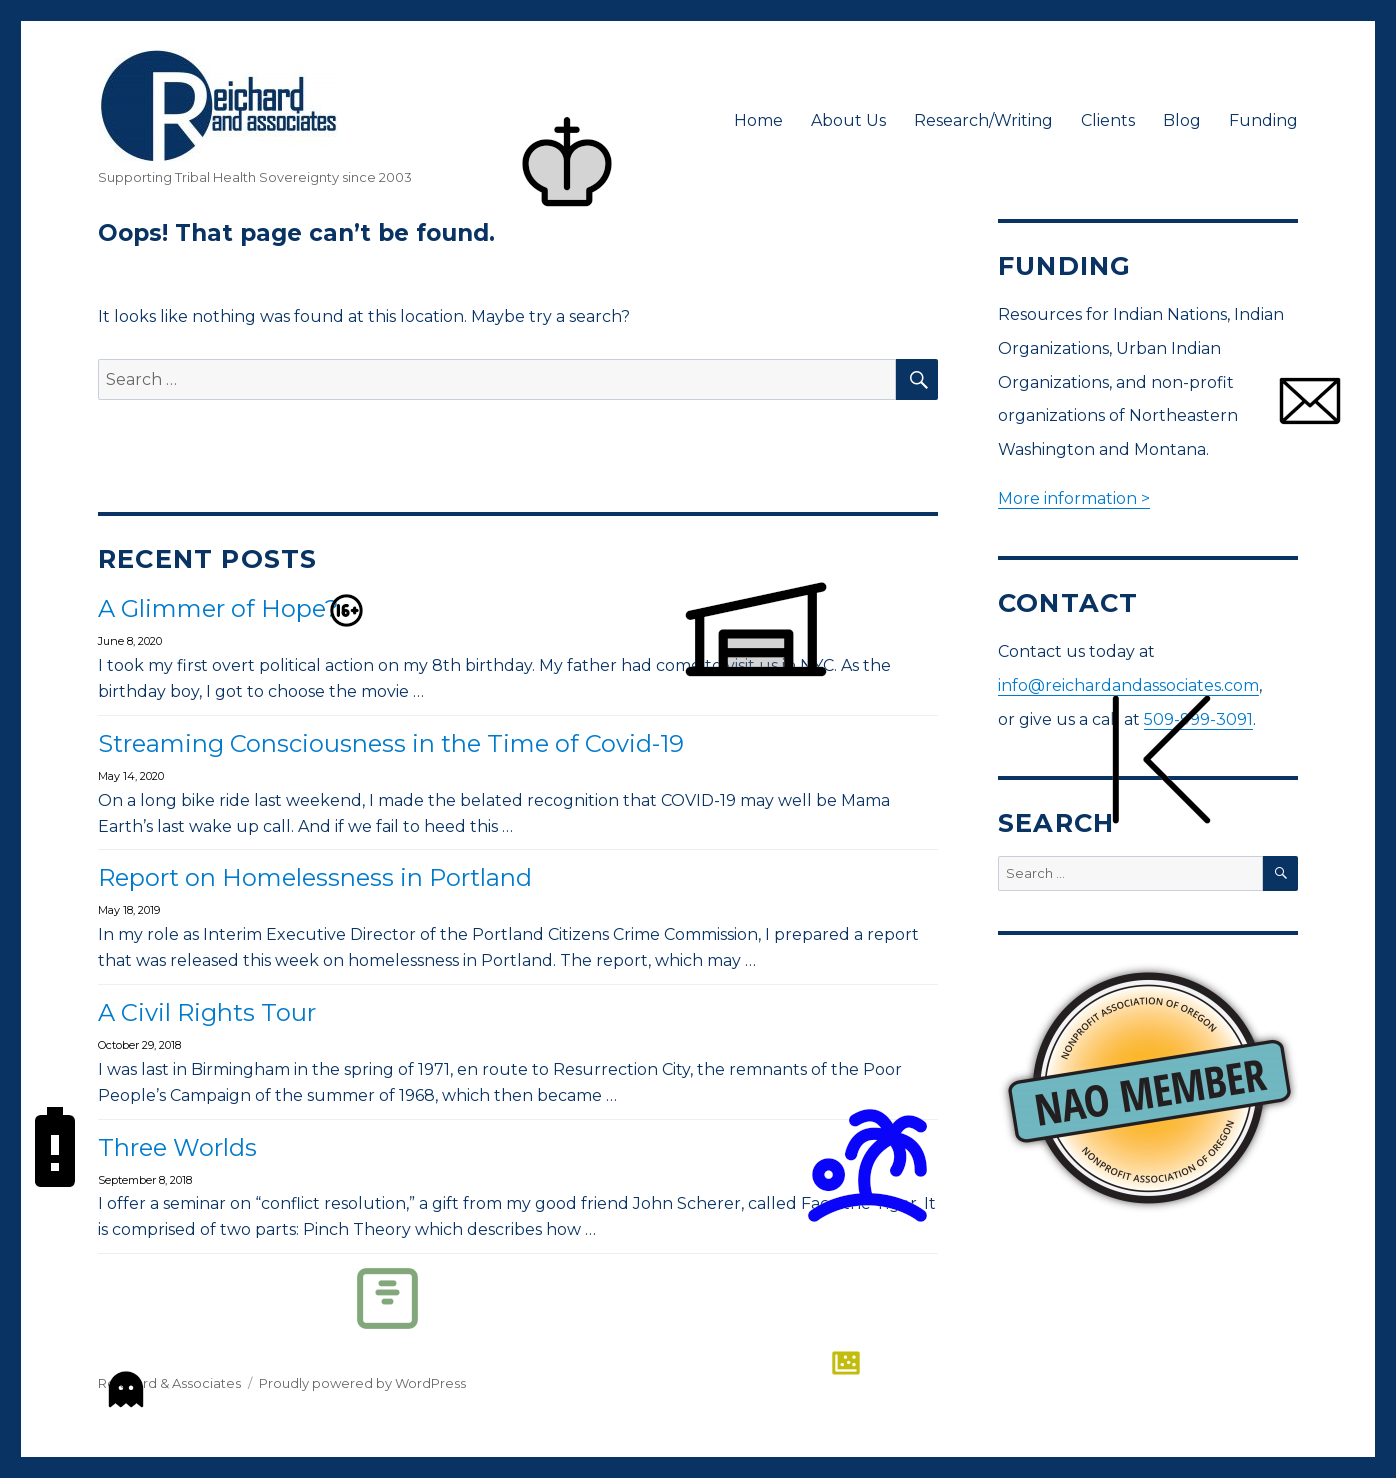 The width and height of the screenshot is (1396, 1478). I want to click on indicates content rated for ages 16 and older, so click(346, 610).